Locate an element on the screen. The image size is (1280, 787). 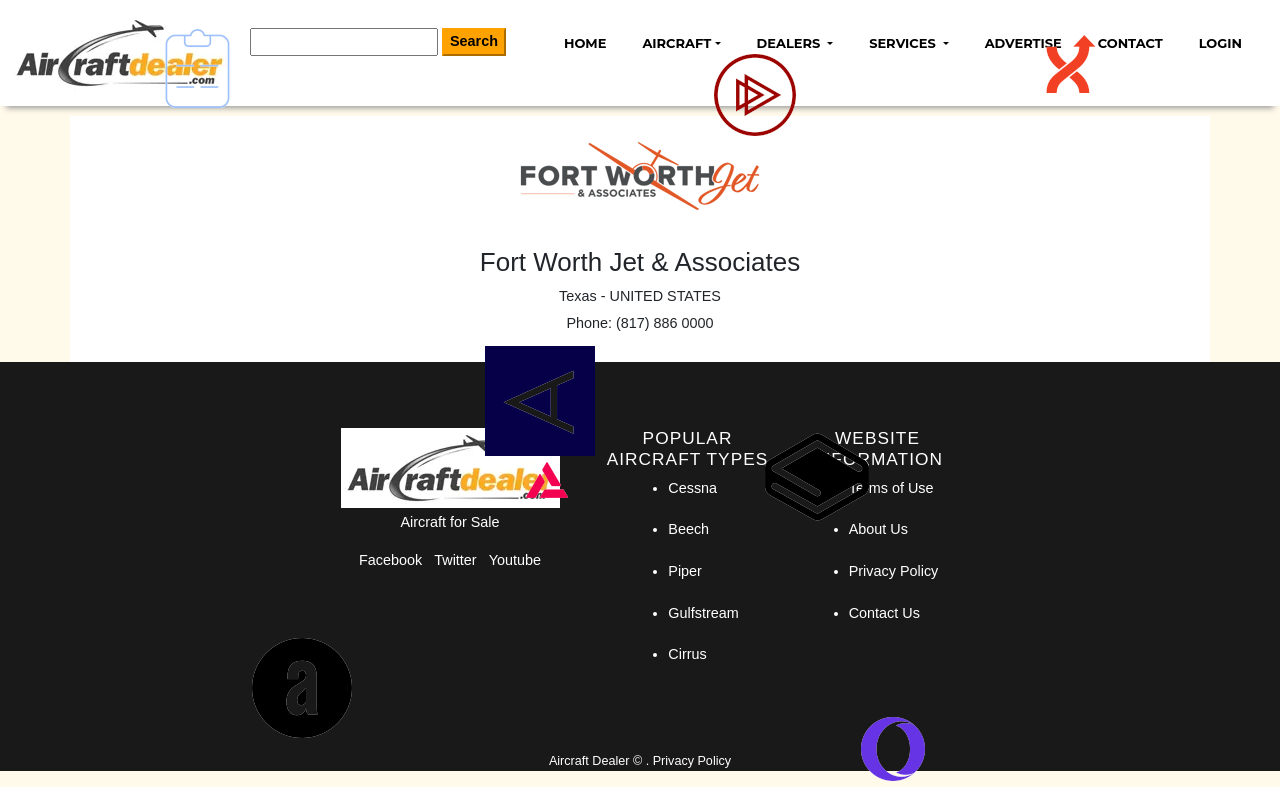
react hook form library logo is located at coordinates (197, 68).